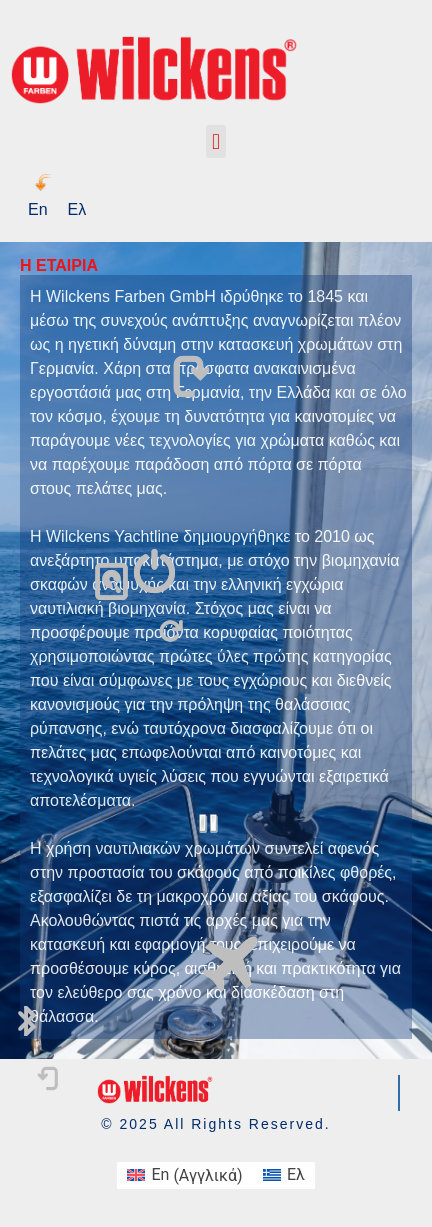  I want to click on rotate object counterclockwise, so click(43, 183).